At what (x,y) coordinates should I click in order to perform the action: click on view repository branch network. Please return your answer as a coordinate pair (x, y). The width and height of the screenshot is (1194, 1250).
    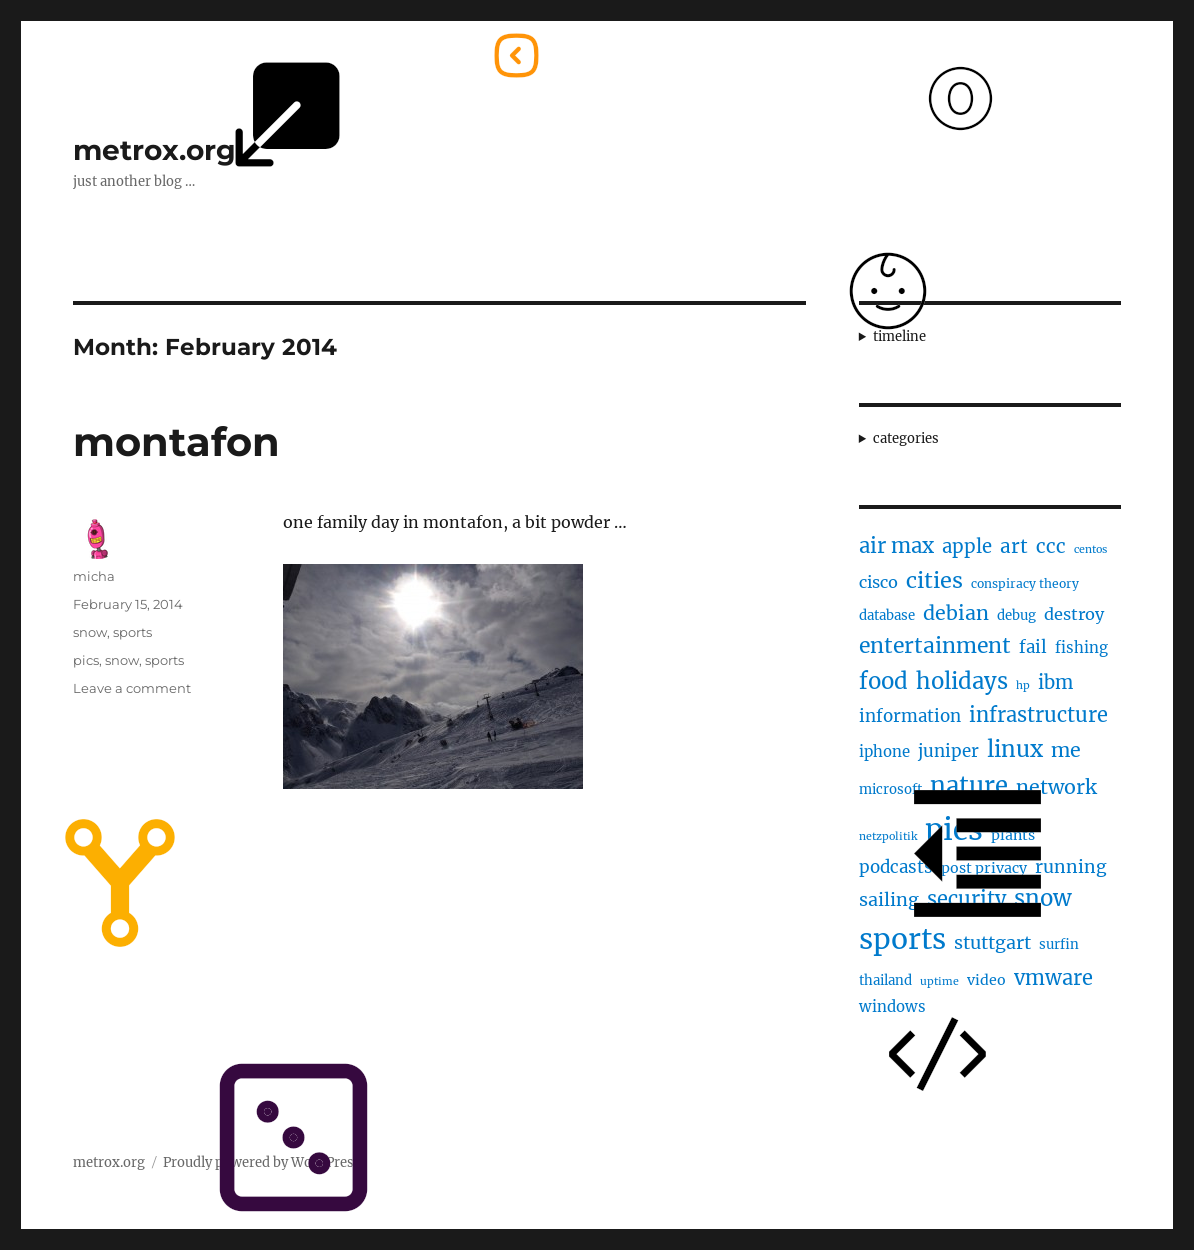
    Looking at the image, I should click on (120, 883).